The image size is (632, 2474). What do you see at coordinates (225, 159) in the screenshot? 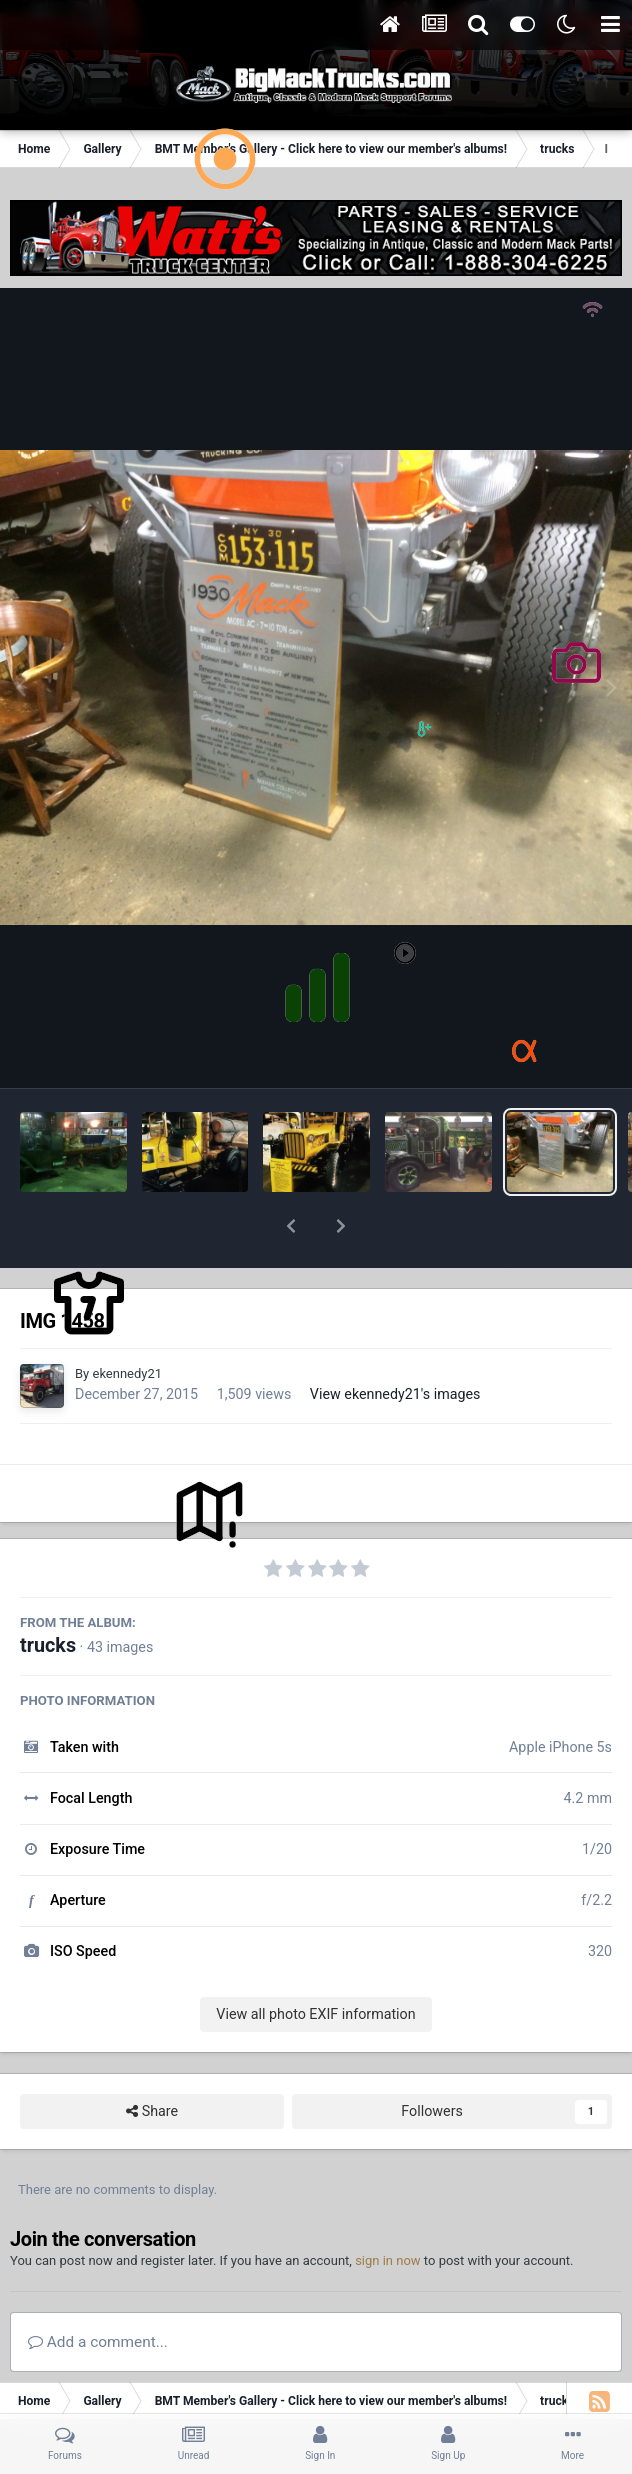
I see `select this option (radio button)` at bounding box center [225, 159].